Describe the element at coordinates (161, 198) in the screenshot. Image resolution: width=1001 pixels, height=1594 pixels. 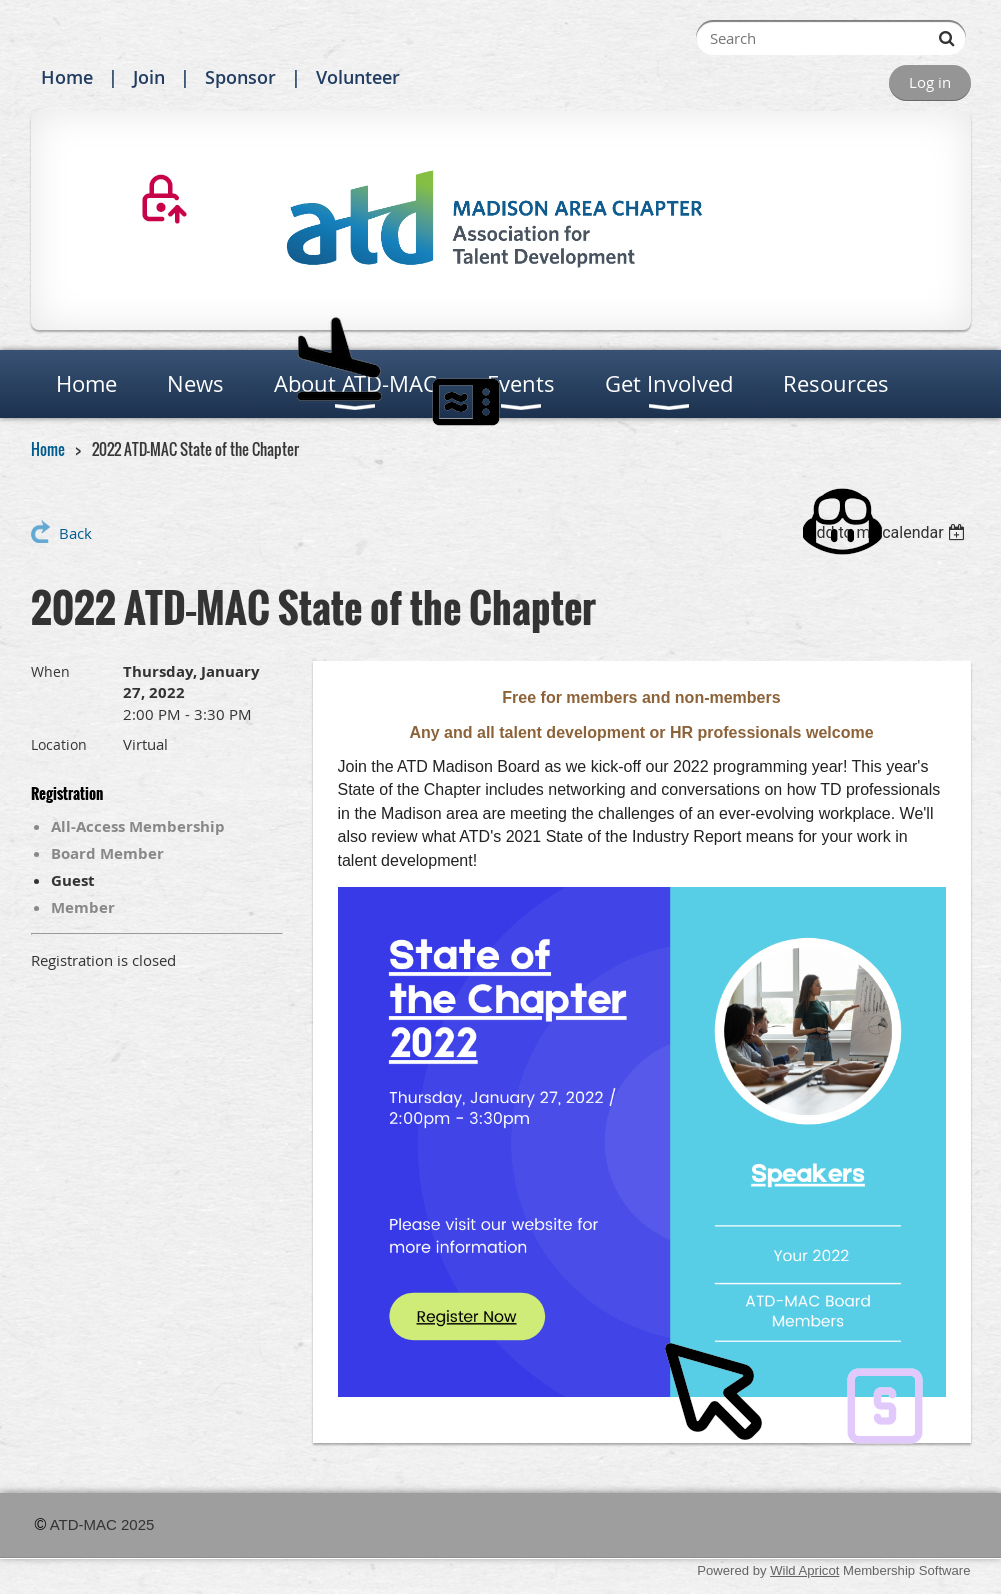
I see `upload or sync secured data` at that location.